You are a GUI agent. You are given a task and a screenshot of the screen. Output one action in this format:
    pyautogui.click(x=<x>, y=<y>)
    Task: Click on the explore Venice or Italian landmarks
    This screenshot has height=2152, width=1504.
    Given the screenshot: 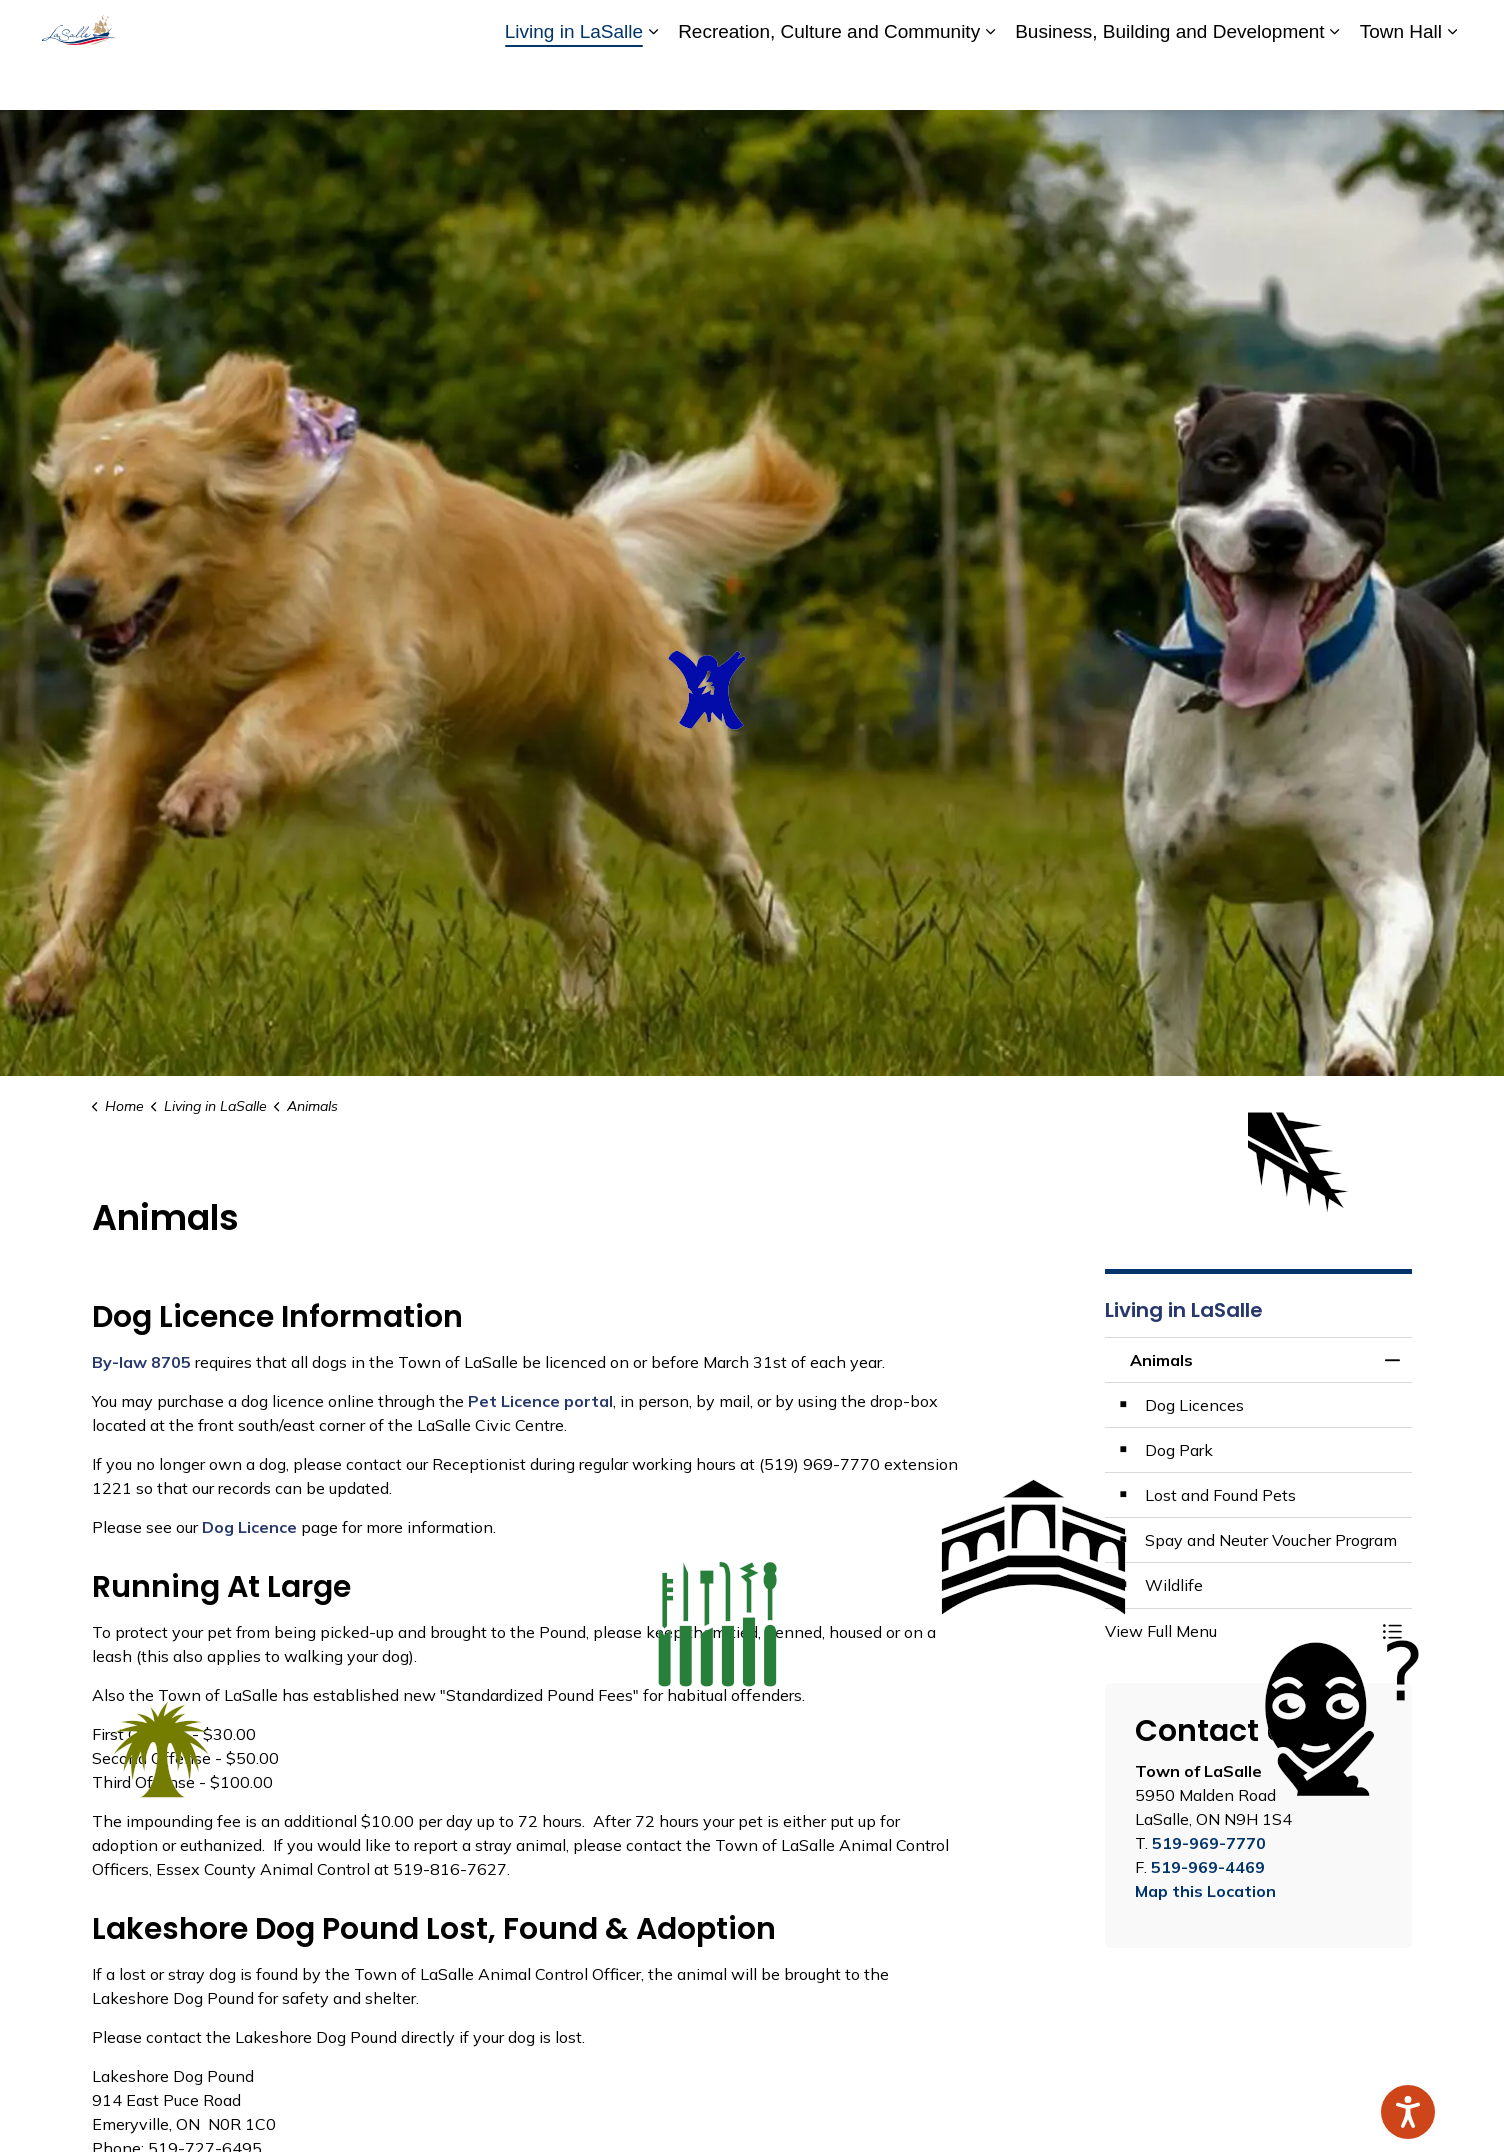 What is the action you would take?
    pyautogui.click(x=1033, y=1564)
    